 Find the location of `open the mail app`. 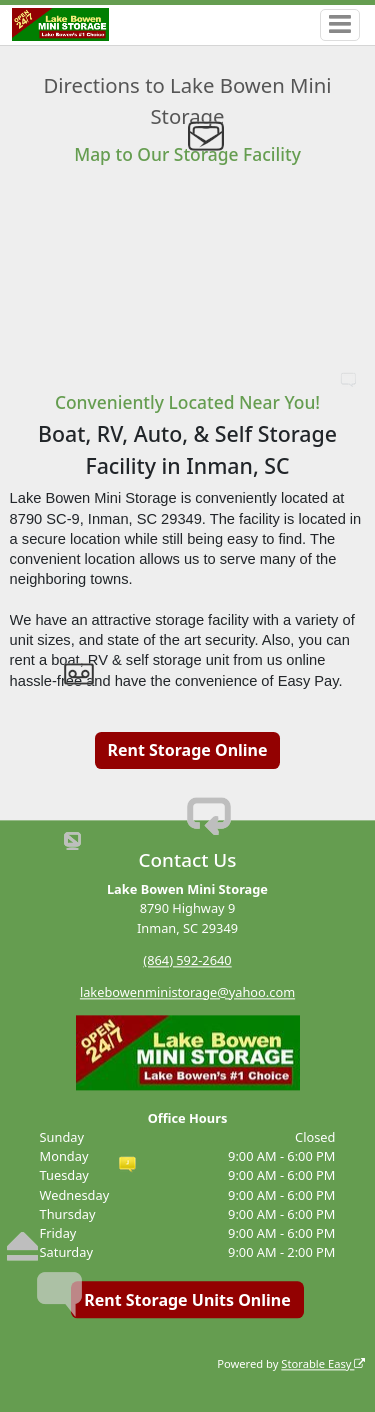

open the mail app is located at coordinates (206, 135).